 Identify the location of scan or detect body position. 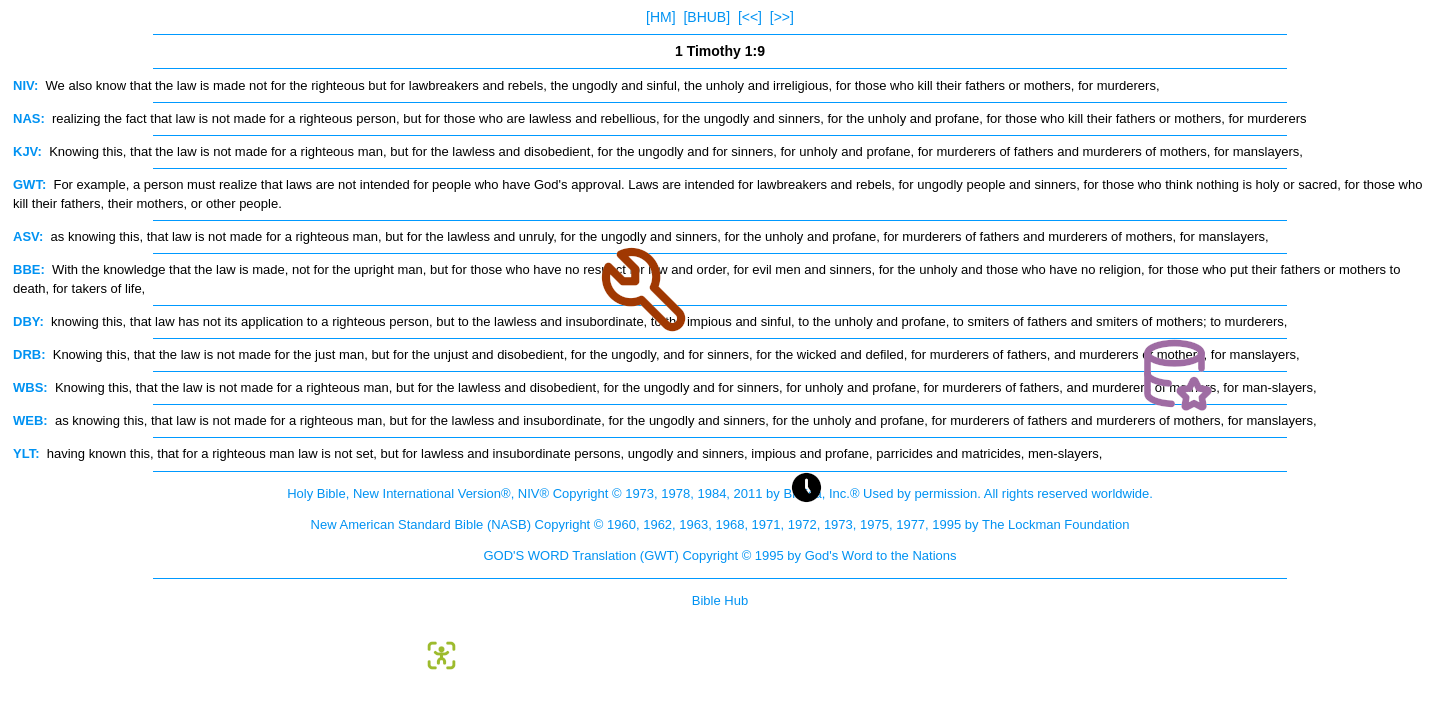
(441, 655).